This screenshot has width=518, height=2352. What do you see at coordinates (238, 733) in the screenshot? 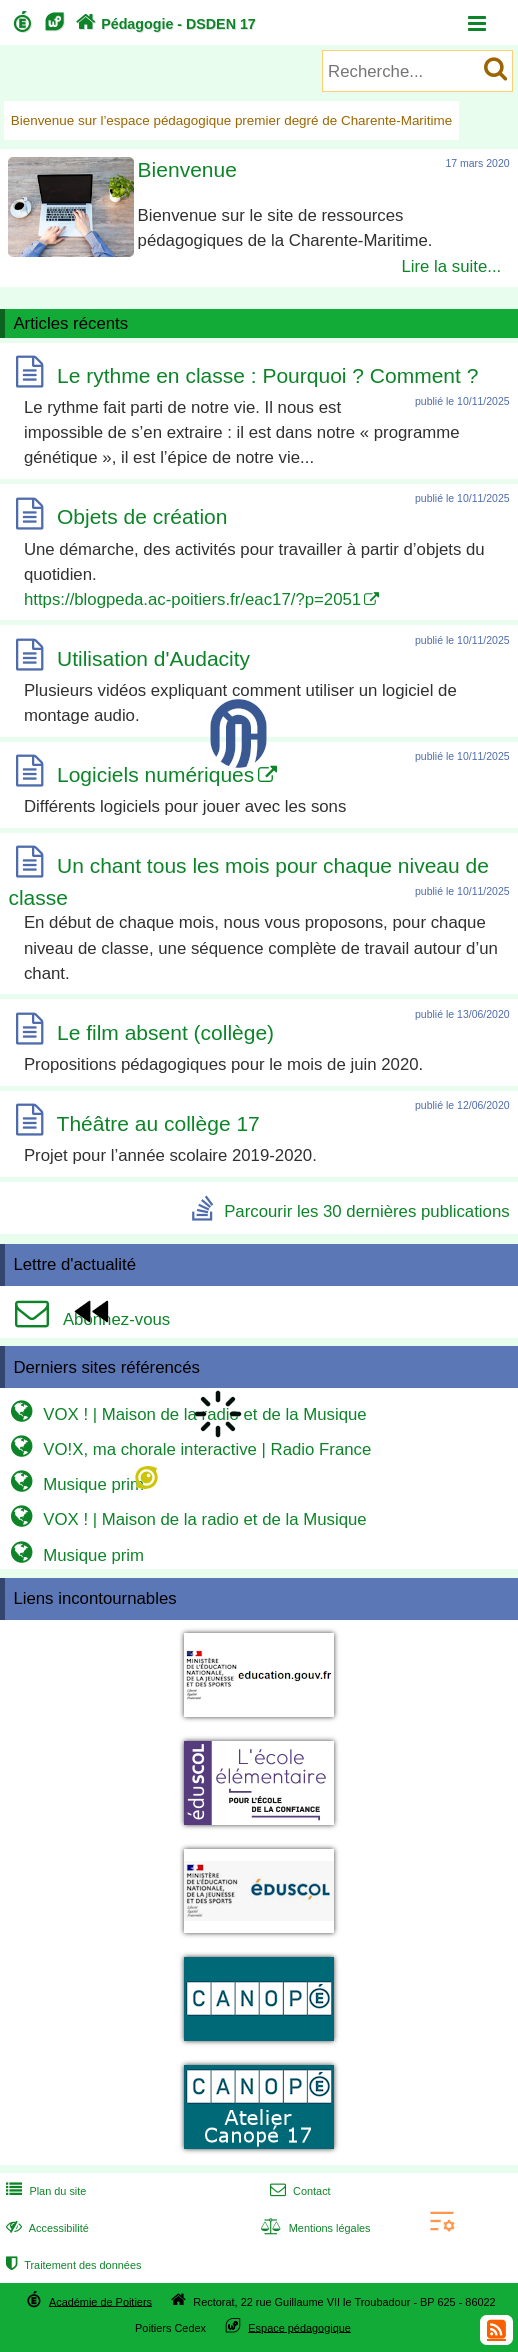
I see `authenticate with fingerprint biometrics` at bounding box center [238, 733].